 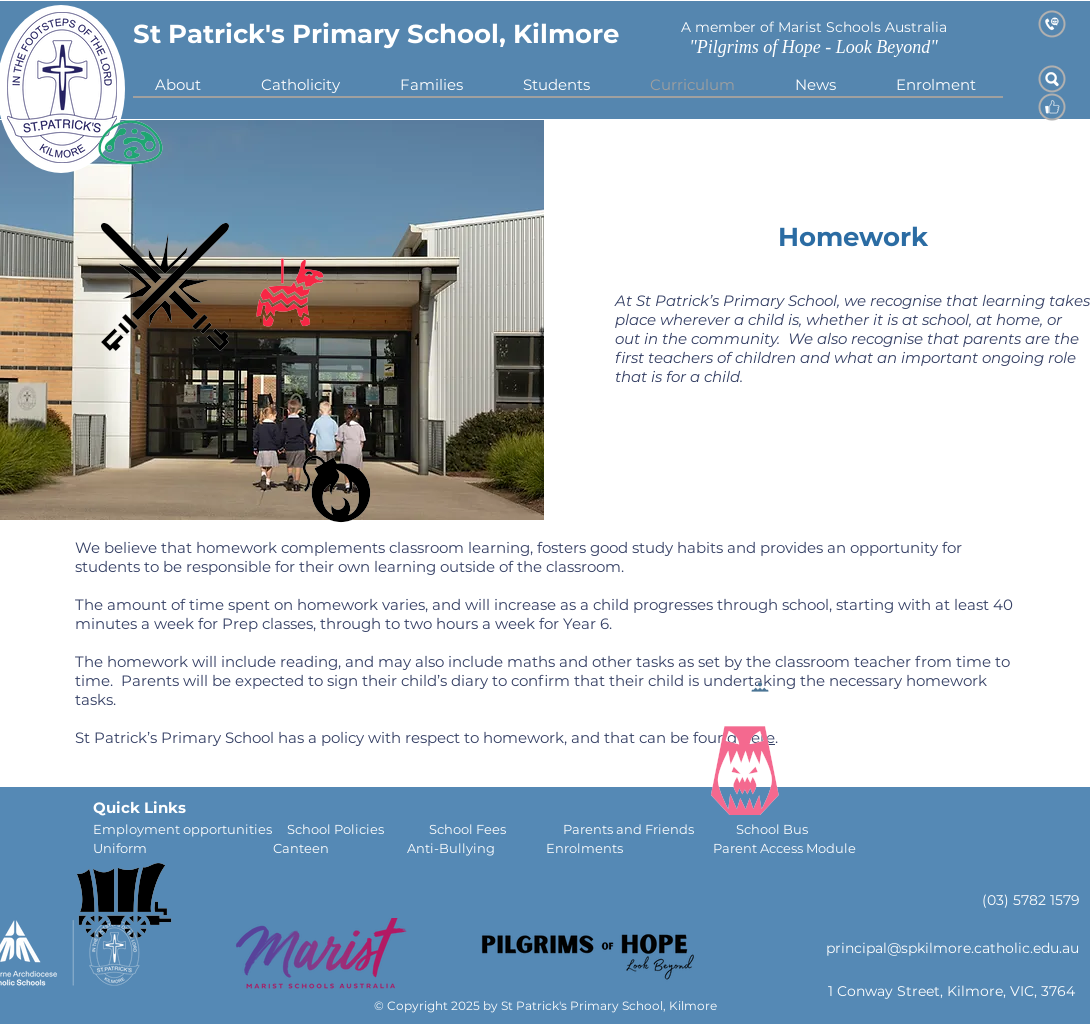 I want to click on party or celebration theme indicator, so click(x=290, y=293).